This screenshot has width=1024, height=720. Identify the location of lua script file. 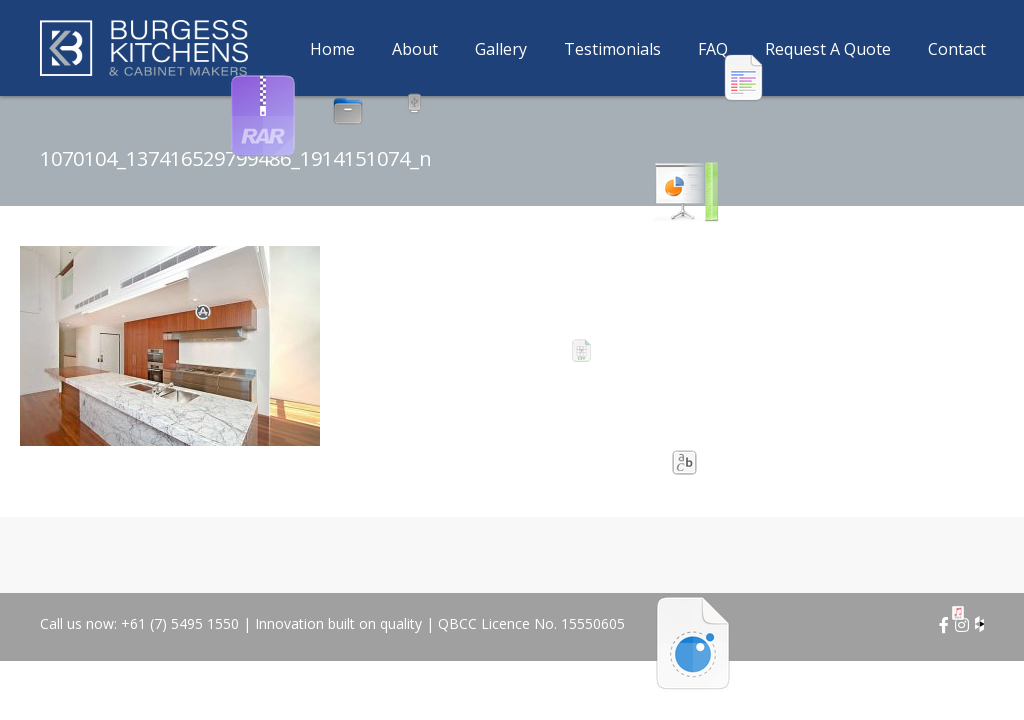
(693, 643).